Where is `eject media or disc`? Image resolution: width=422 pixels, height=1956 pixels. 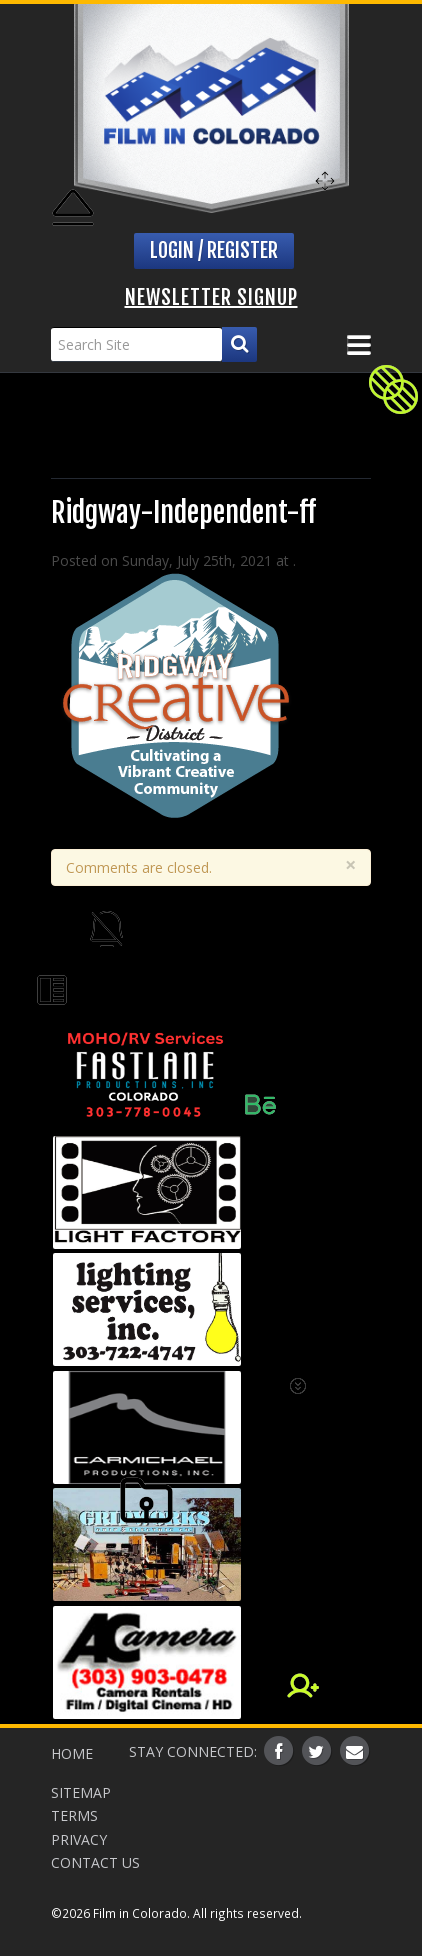
eject media or disc is located at coordinates (73, 210).